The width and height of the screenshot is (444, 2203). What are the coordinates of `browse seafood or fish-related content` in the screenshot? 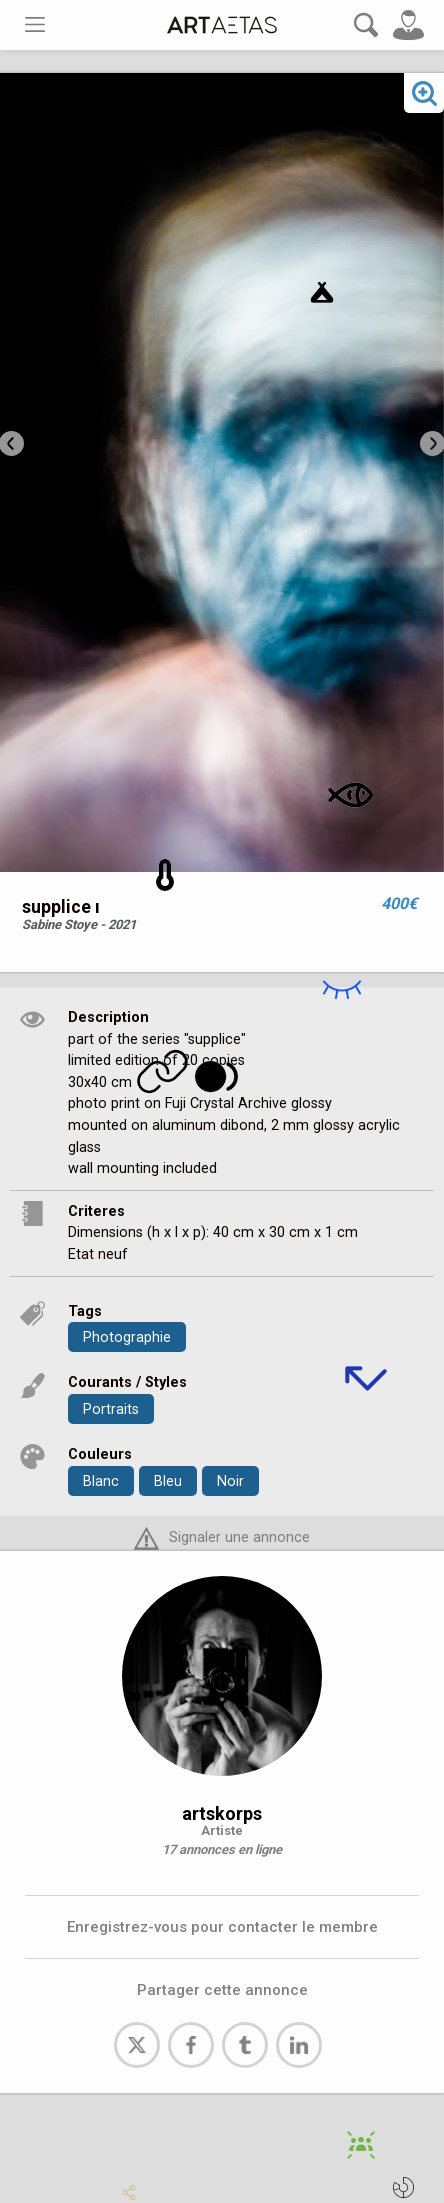 It's located at (351, 795).